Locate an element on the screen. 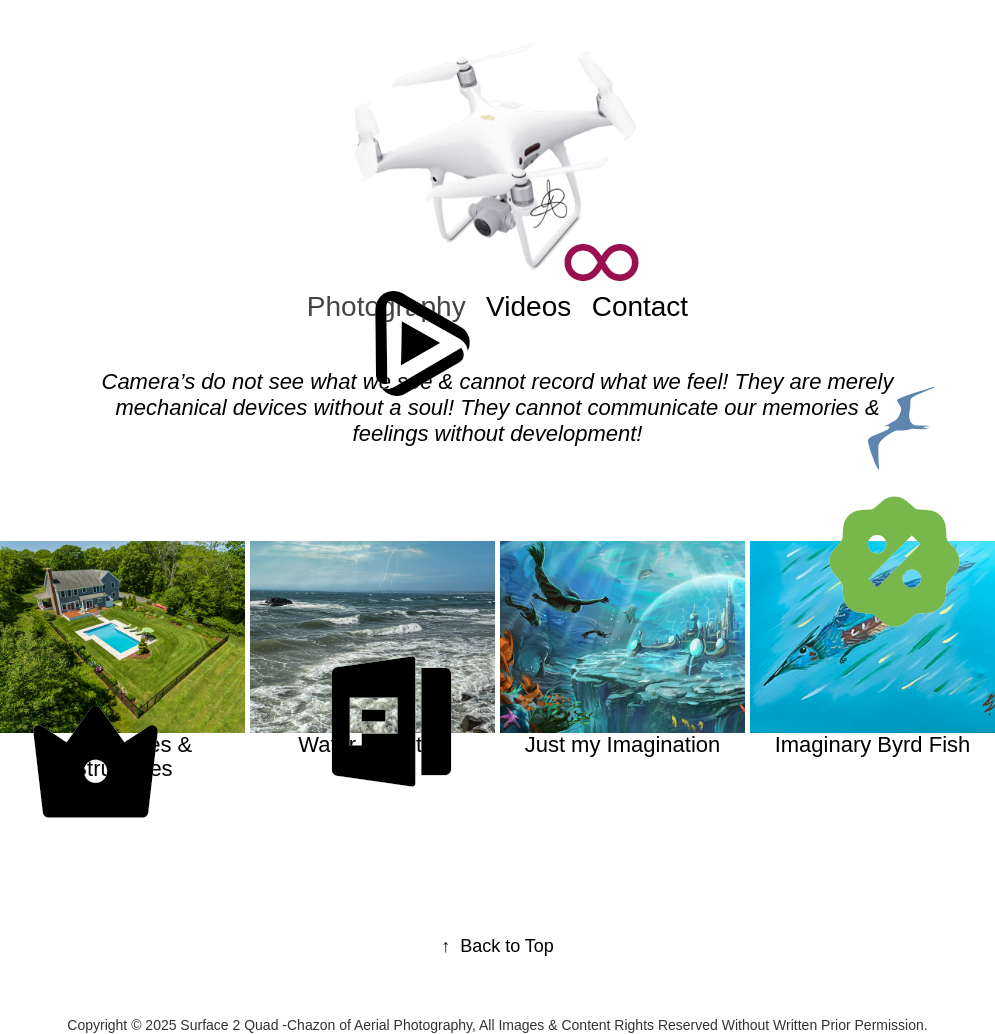 The image size is (995, 1034). open radarr movie management app is located at coordinates (422, 343).